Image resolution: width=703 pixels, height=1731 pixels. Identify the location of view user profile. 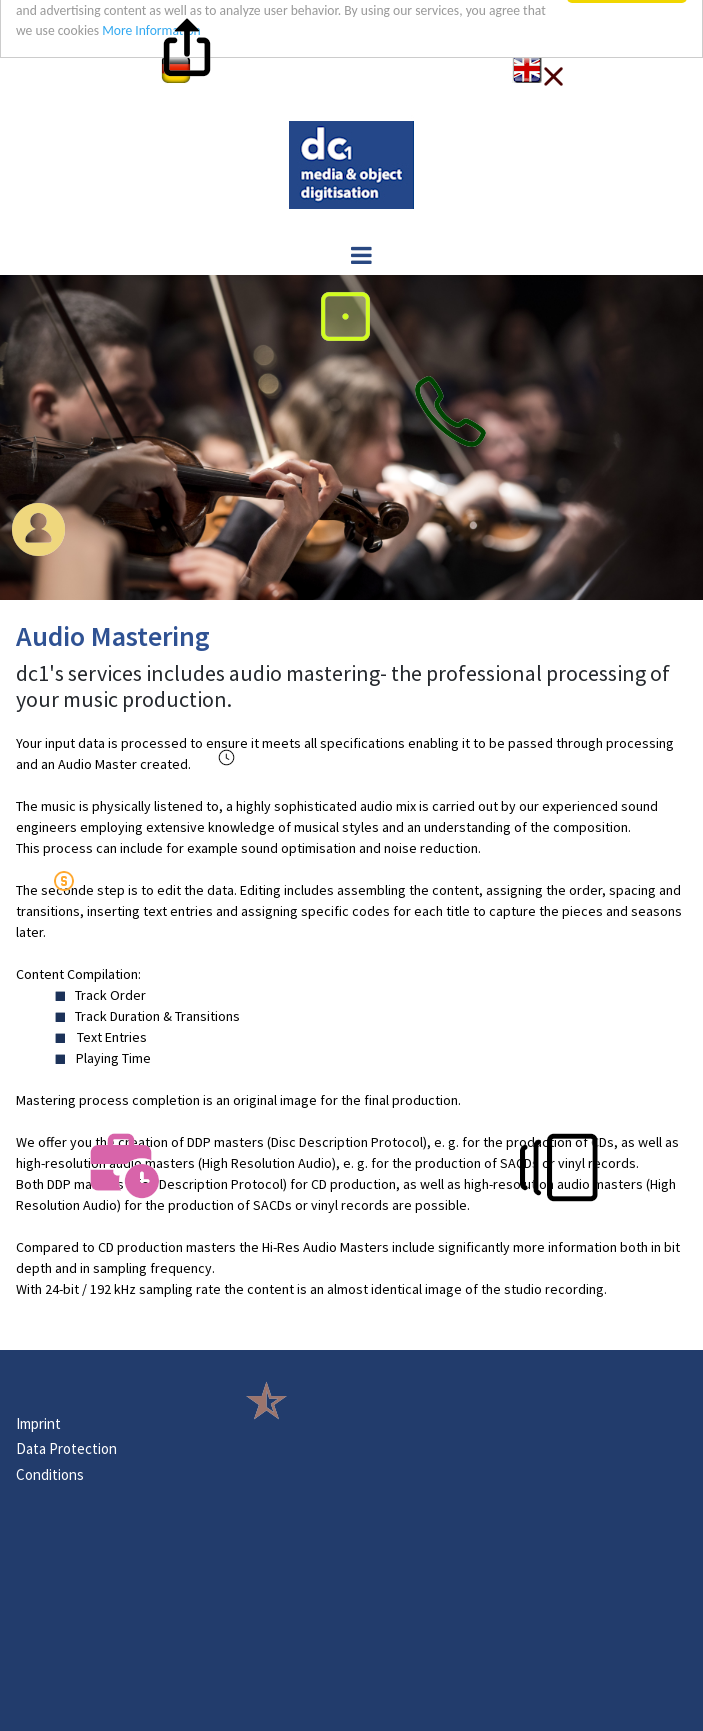
(38, 529).